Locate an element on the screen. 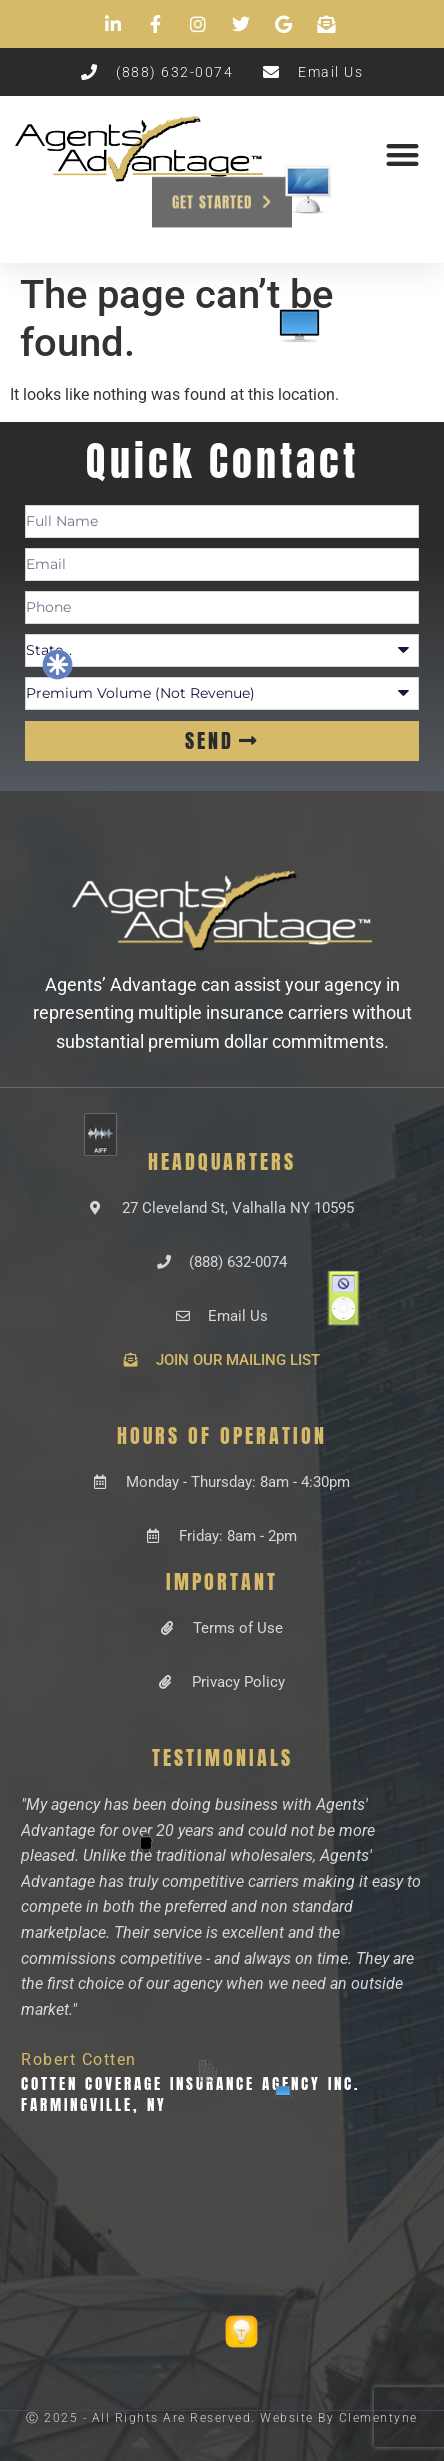 This screenshot has width=444, height=2461. an AIFF audio file in GarageBand or Logic Pro is located at coordinates (100, 1135).